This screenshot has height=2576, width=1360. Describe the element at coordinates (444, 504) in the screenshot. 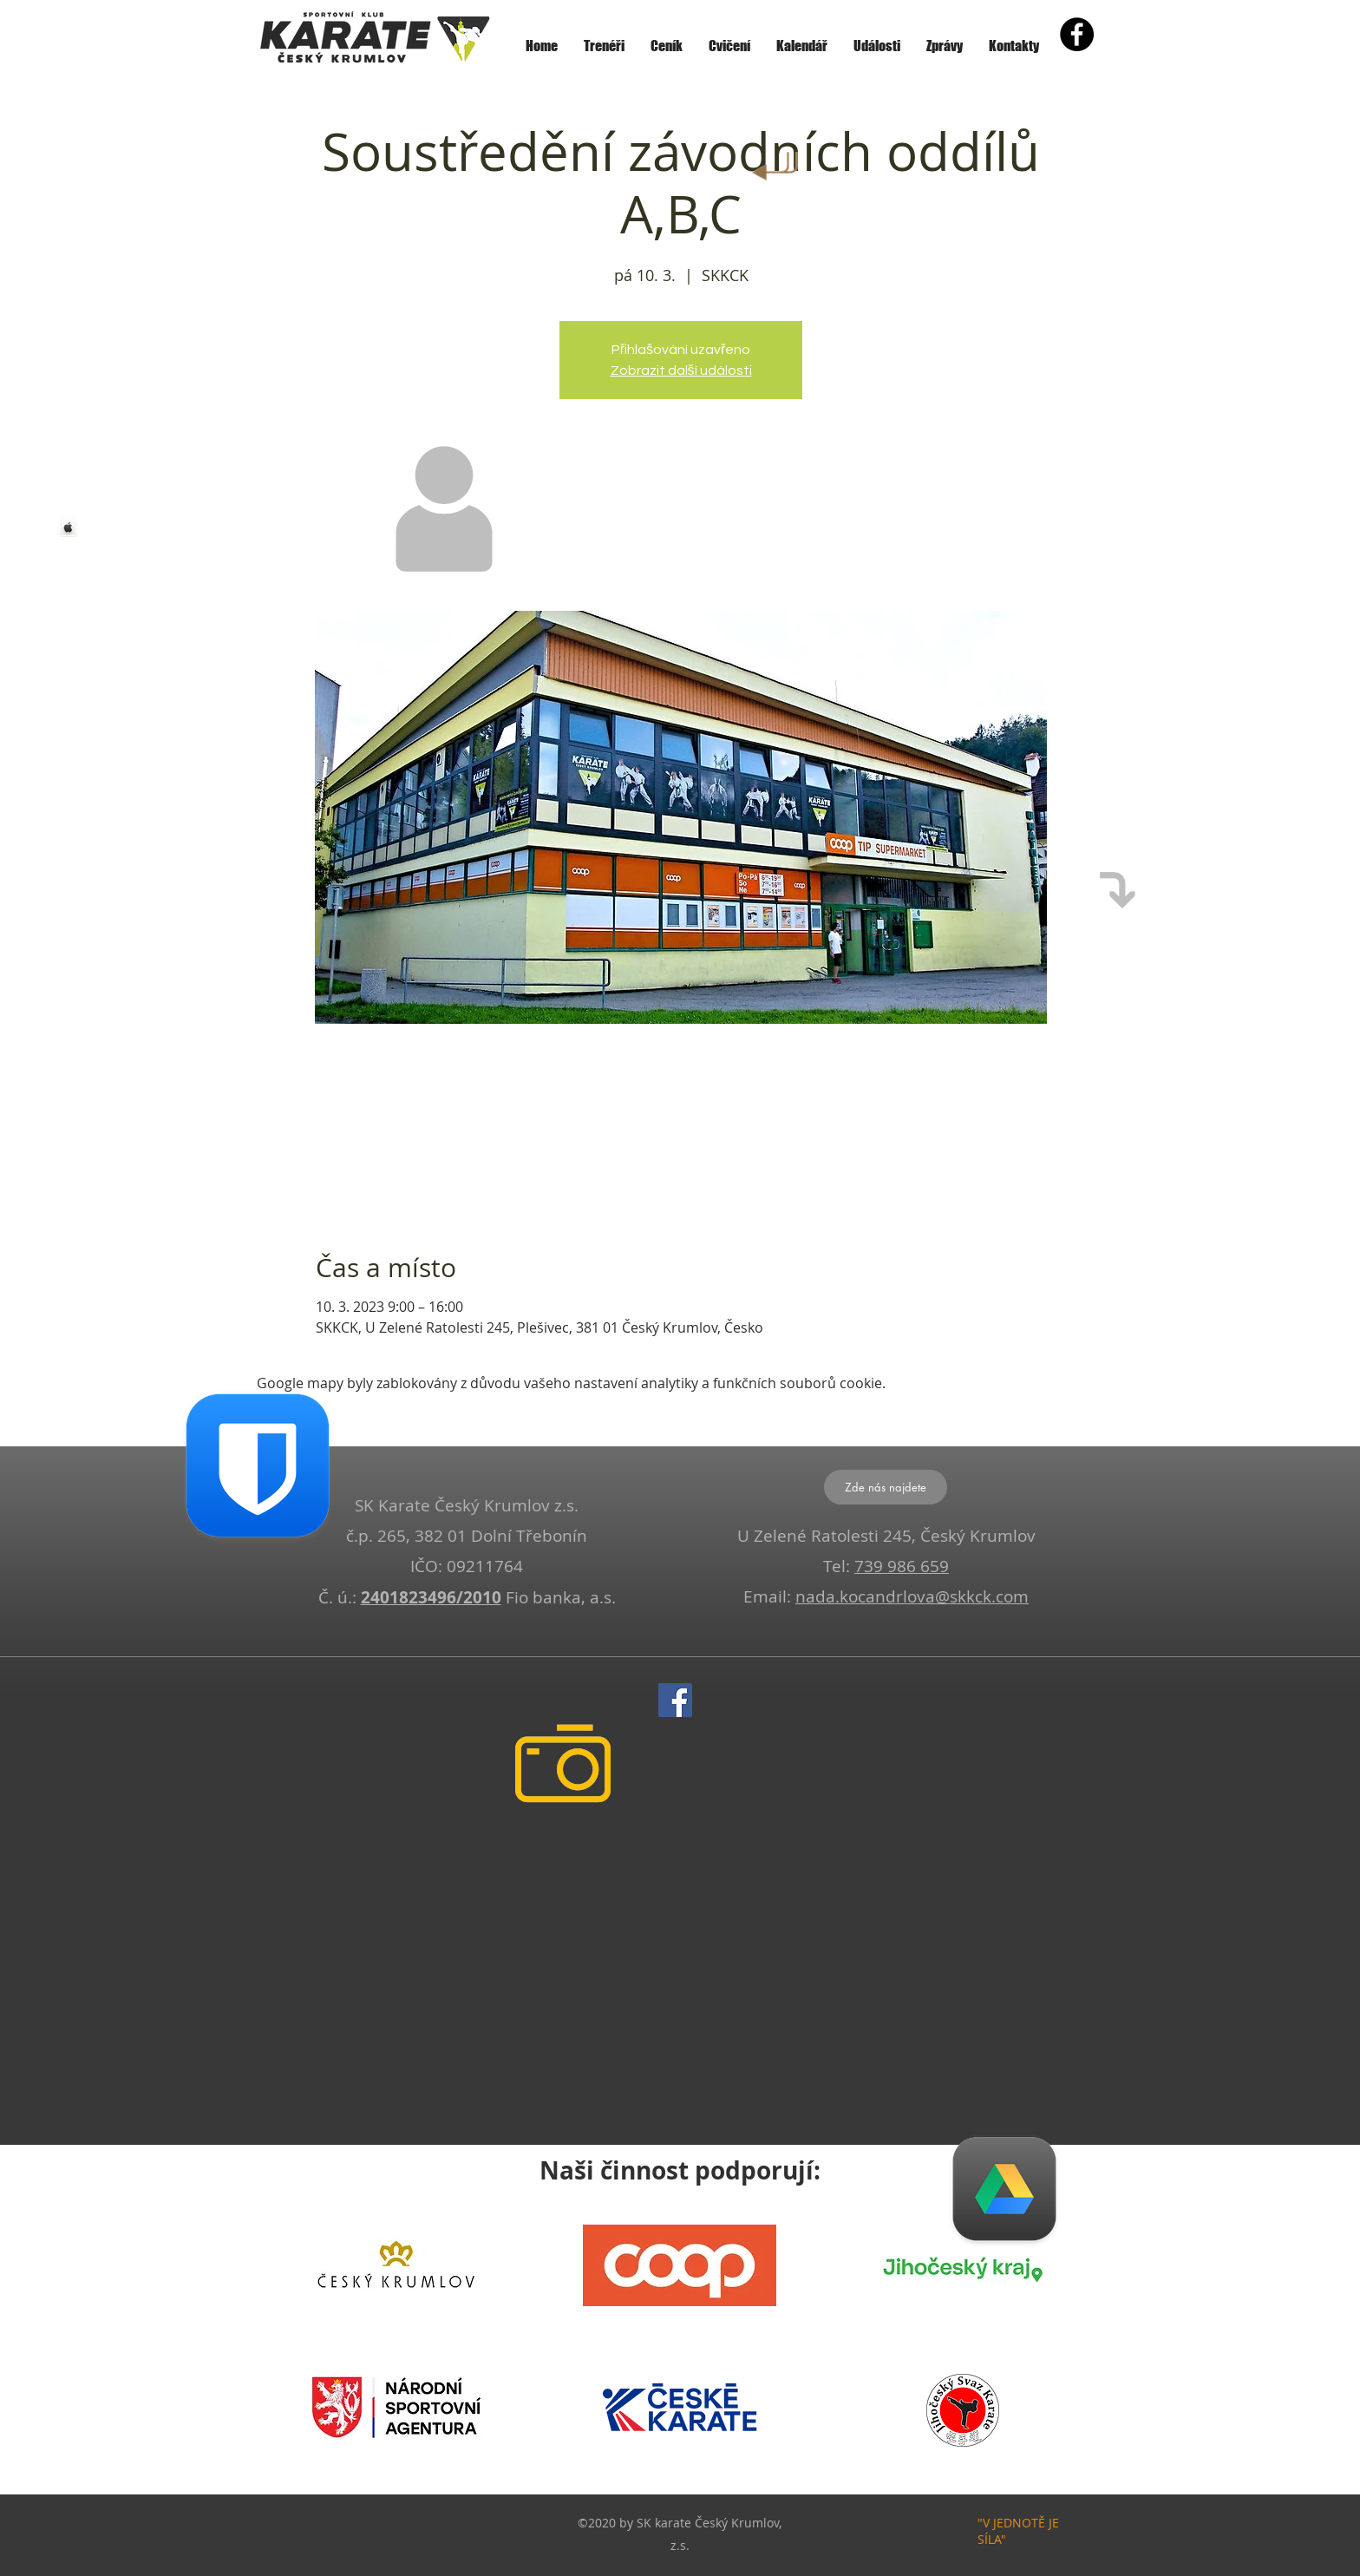

I see `default user profile placeholder` at that location.